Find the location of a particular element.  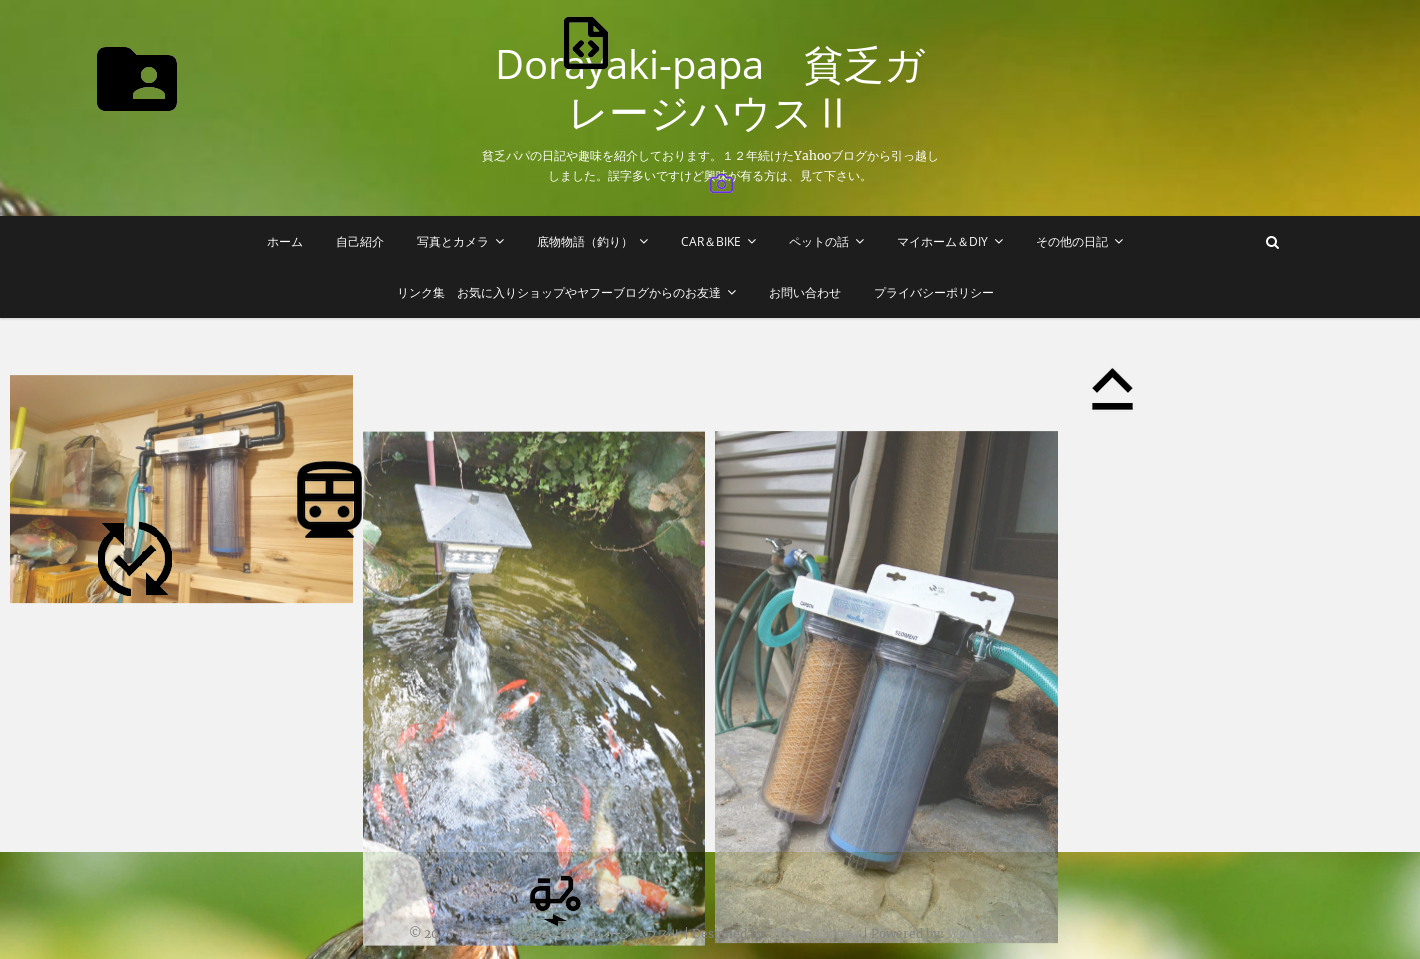

indicates caps lock is enabled on the keyboard is located at coordinates (1112, 389).